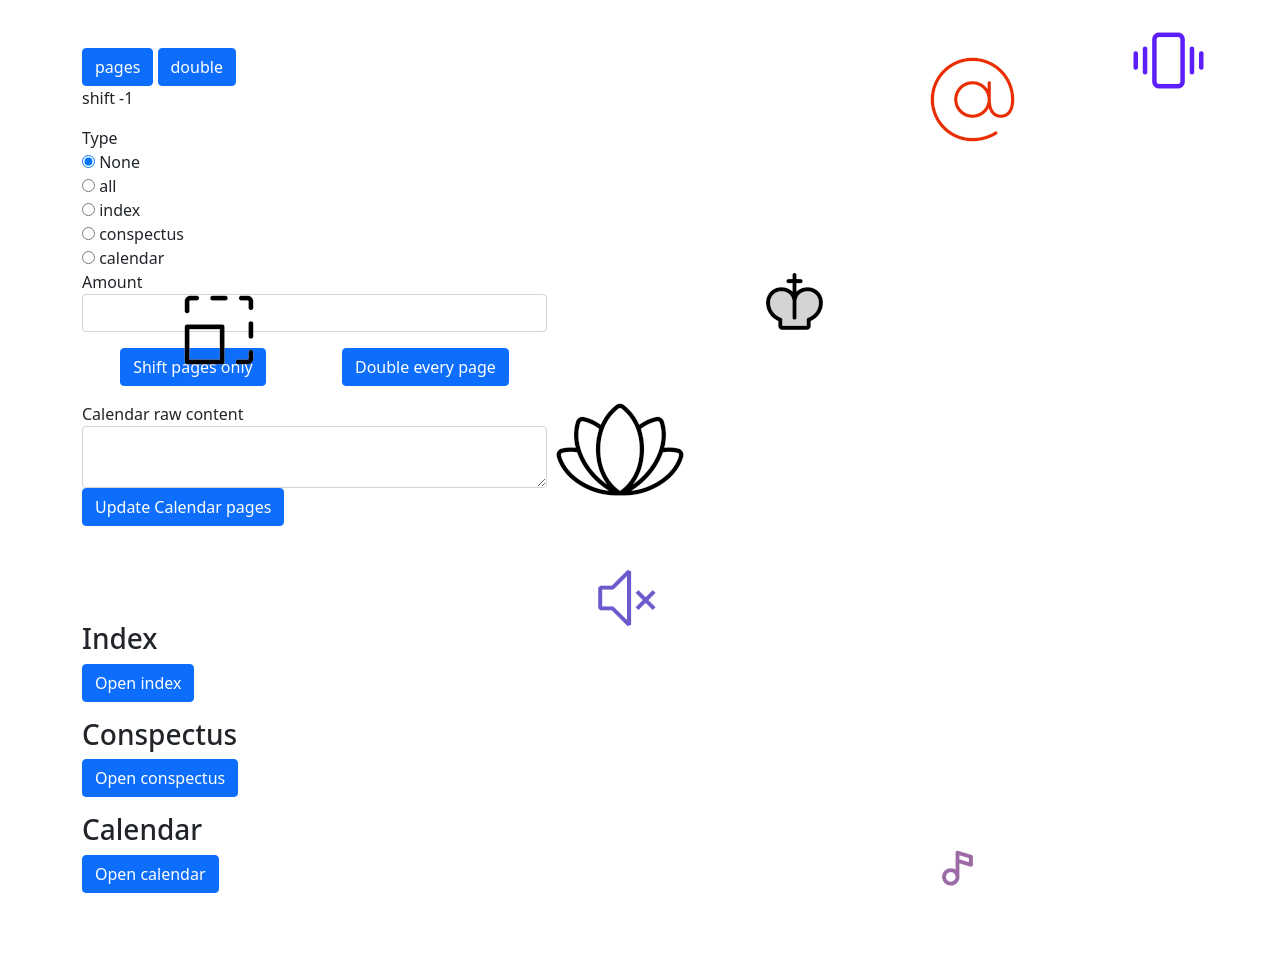 The height and width of the screenshot is (957, 1280). Describe the element at coordinates (794, 305) in the screenshot. I see `indicates premium or royal status` at that location.